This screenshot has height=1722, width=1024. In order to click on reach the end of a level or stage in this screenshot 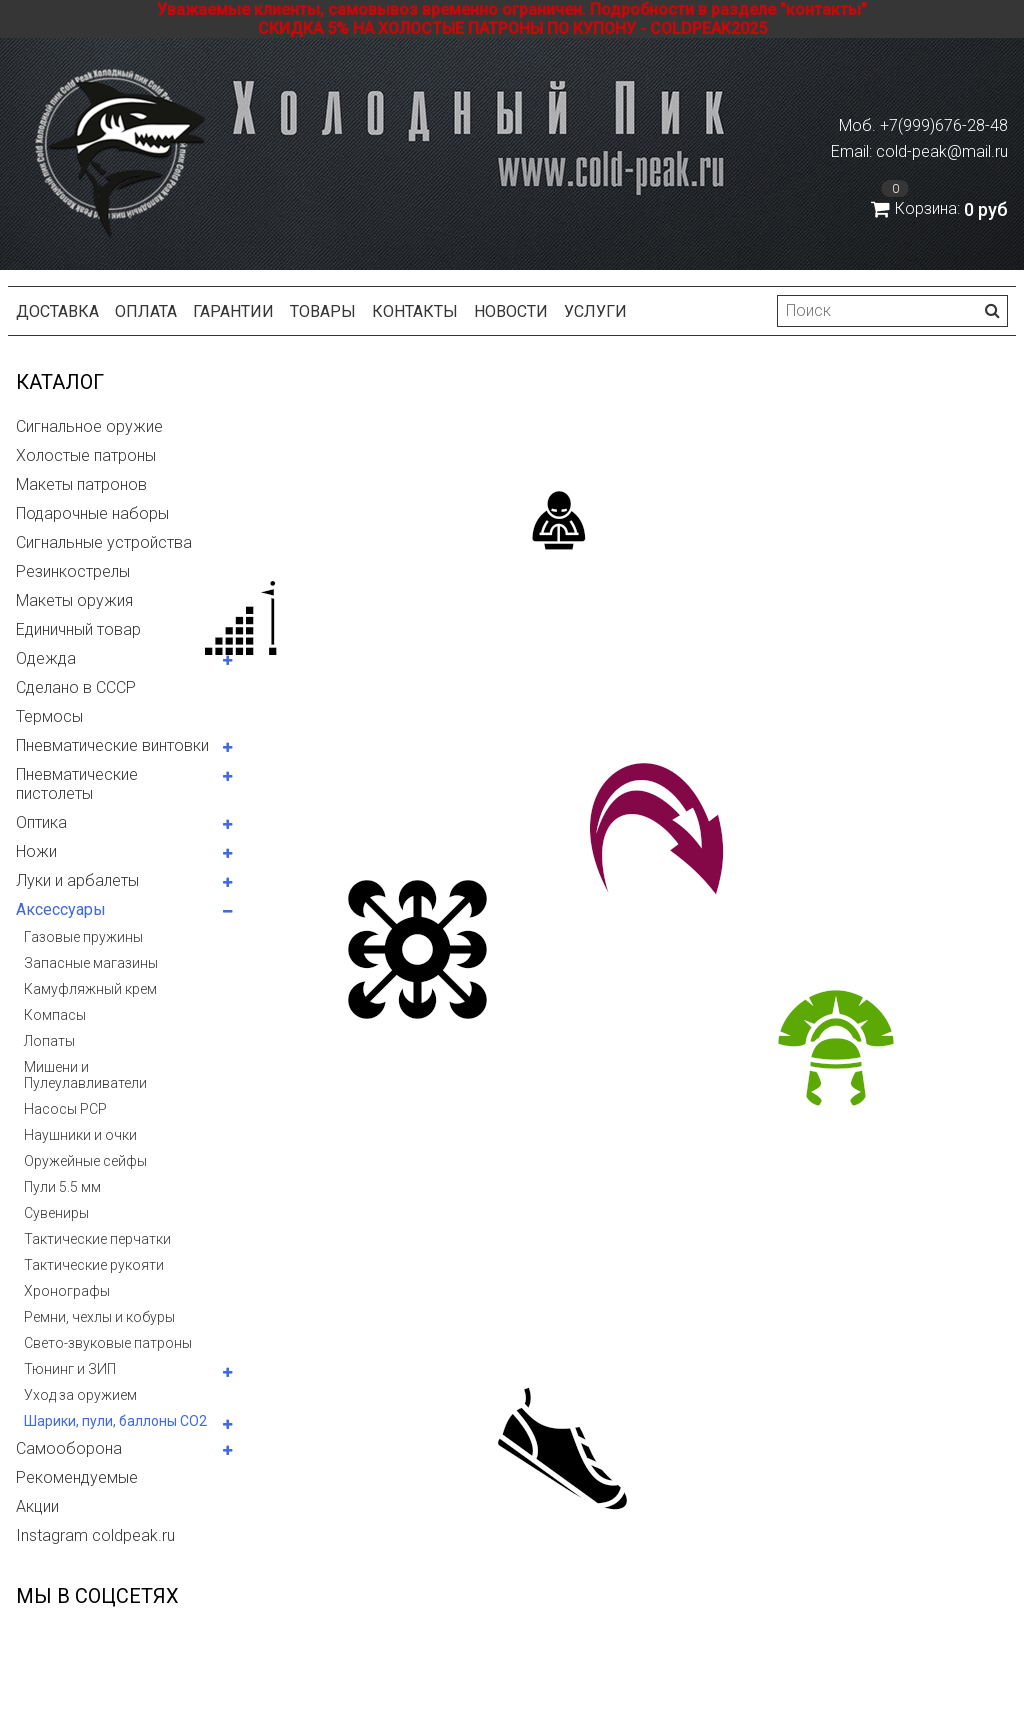, I will do `click(242, 618)`.